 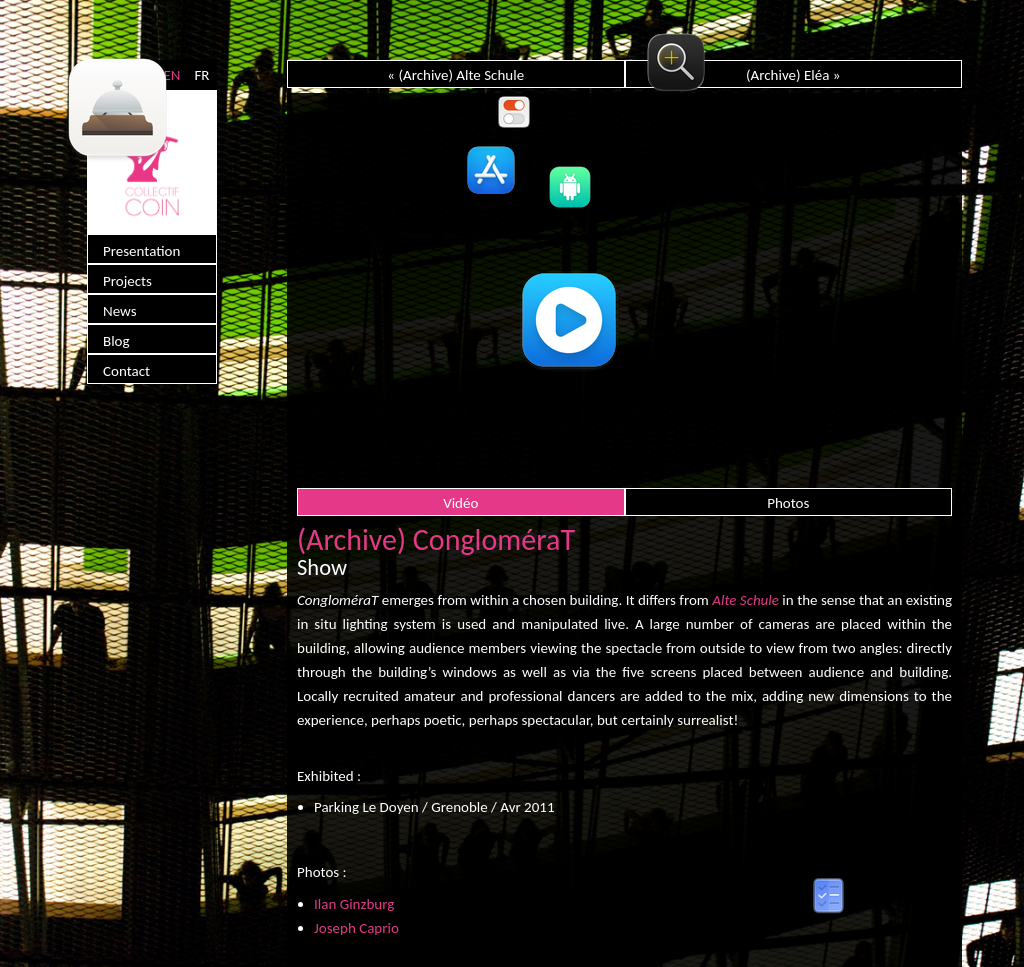 What do you see at coordinates (676, 62) in the screenshot?
I see `open the magnifier accessibility app` at bounding box center [676, 62].